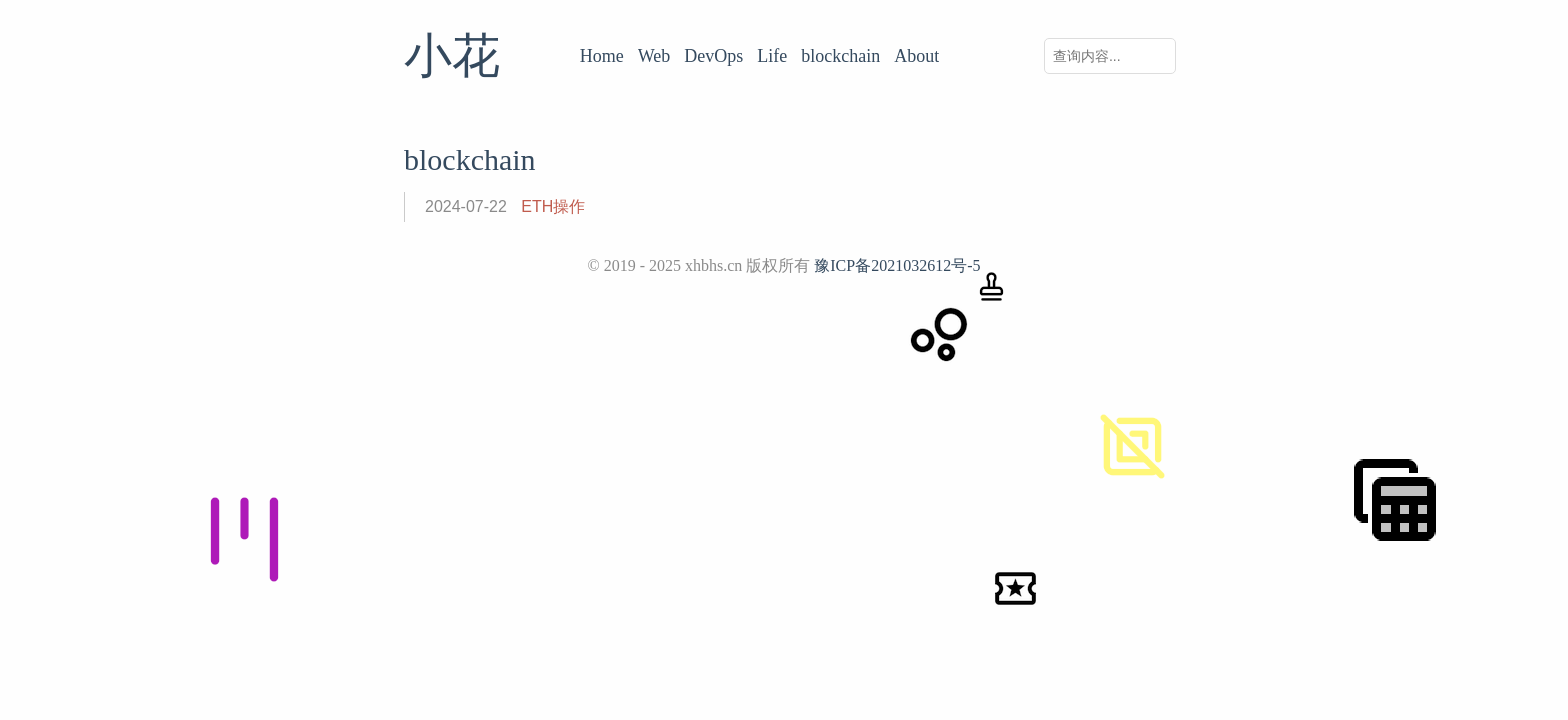 This screenshot has width=1568, height=720. I want to click on view bubble chart visualization, so click(937, 334).